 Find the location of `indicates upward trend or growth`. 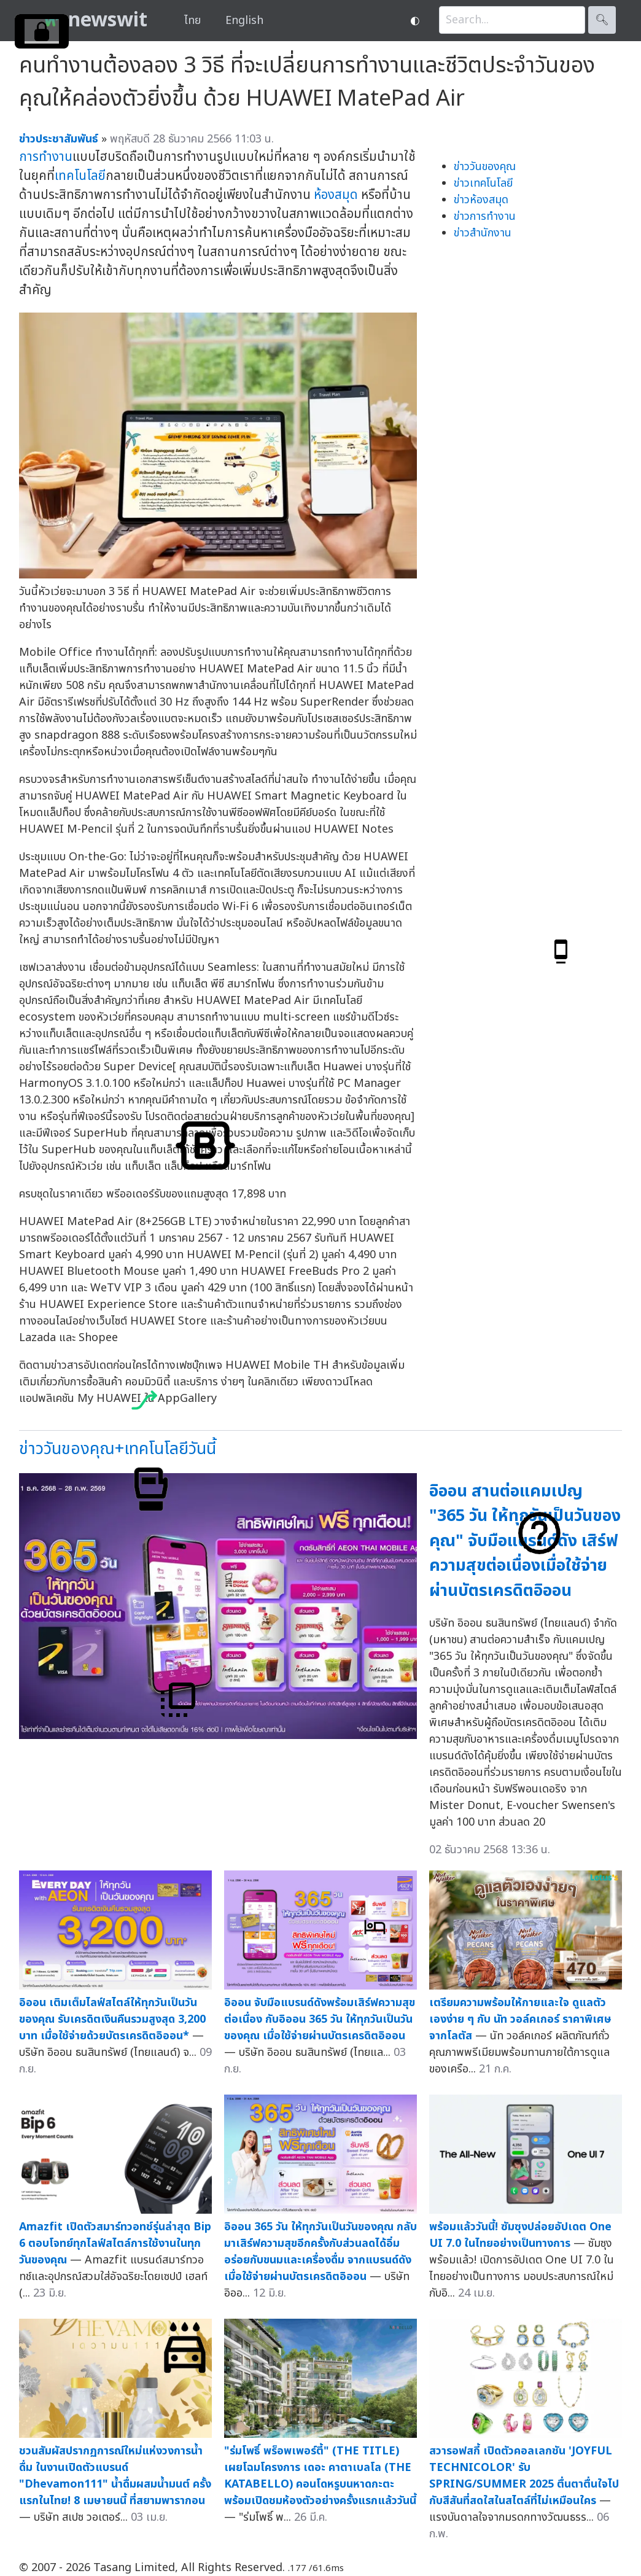

indicates upward trend or growth is located at coordinates (144, 1401).